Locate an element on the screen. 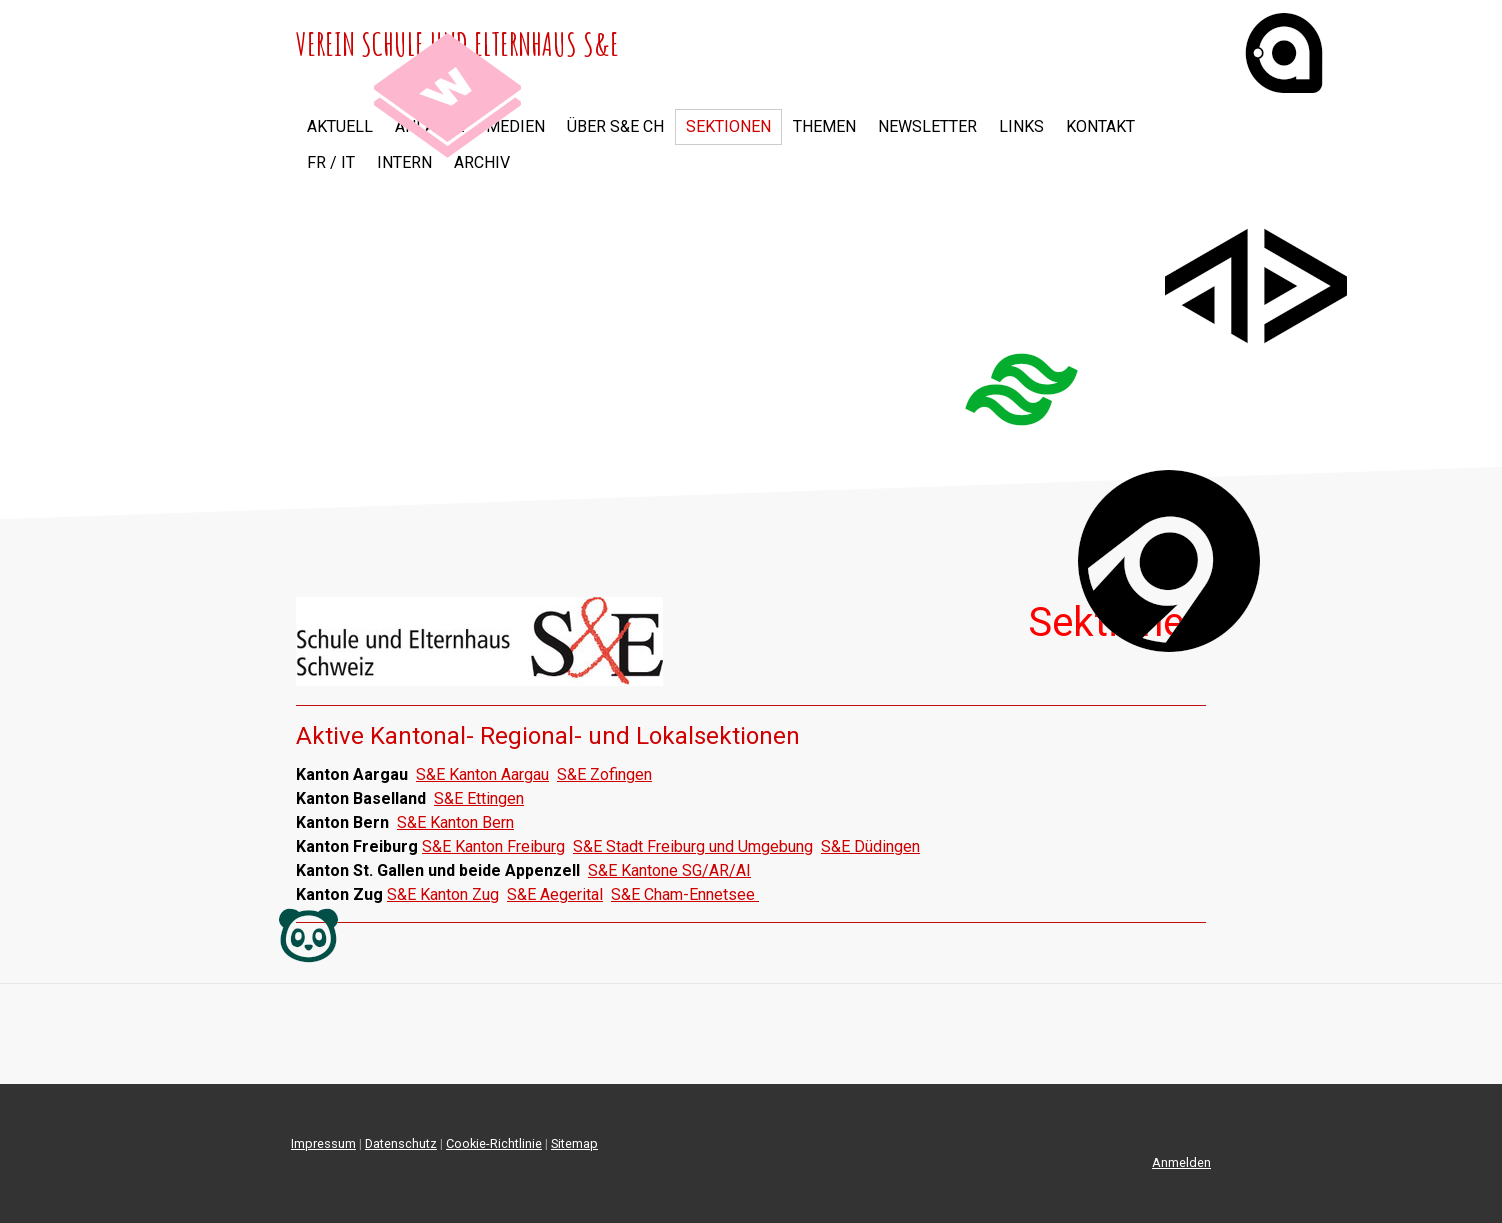 The width and height of the screenshot is (1502, 1223). activitypub protocol logo is located at coordinates (1256, 286).